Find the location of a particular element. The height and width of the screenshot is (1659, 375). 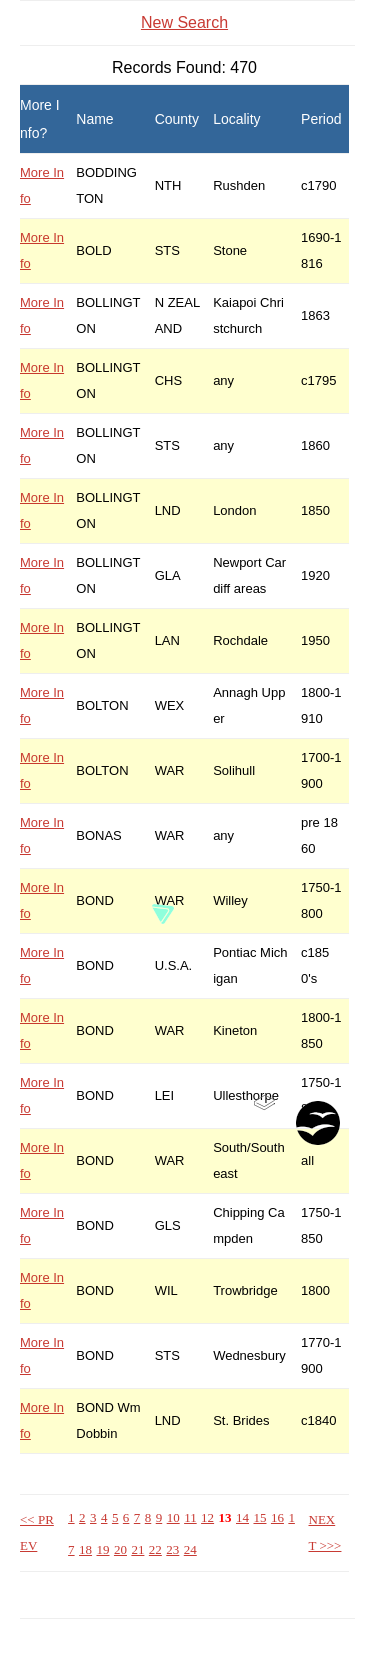

LBRY decentralized content platform logo is located at coordinates (264, 1102).